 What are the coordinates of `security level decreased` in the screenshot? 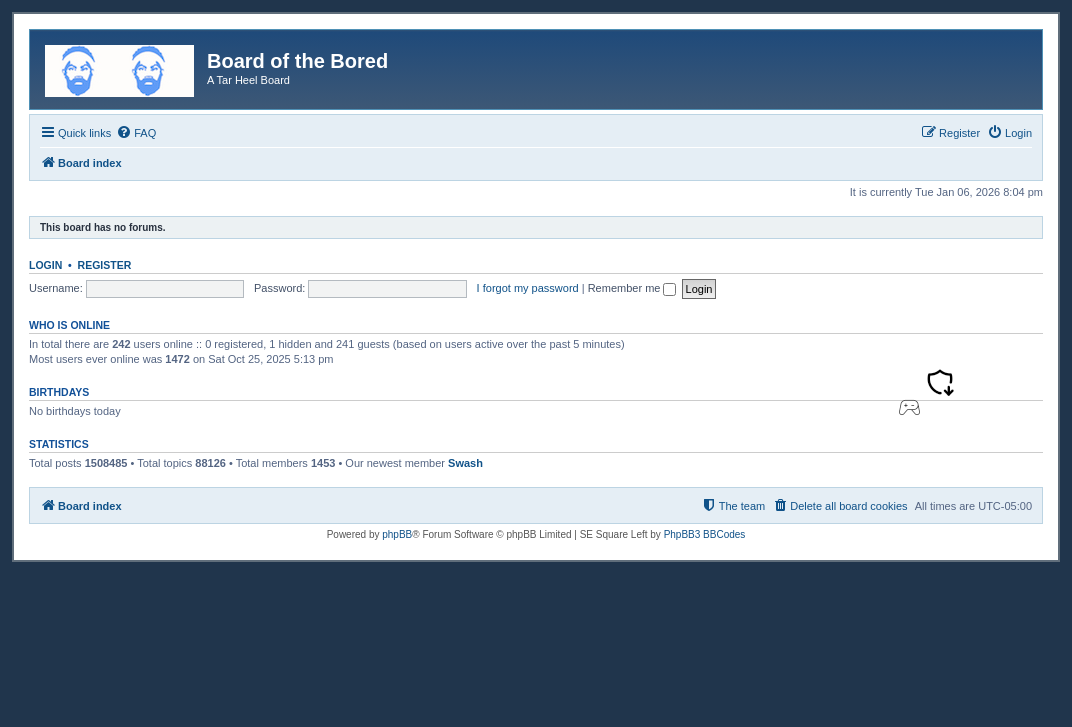 It's located at (940, 382).